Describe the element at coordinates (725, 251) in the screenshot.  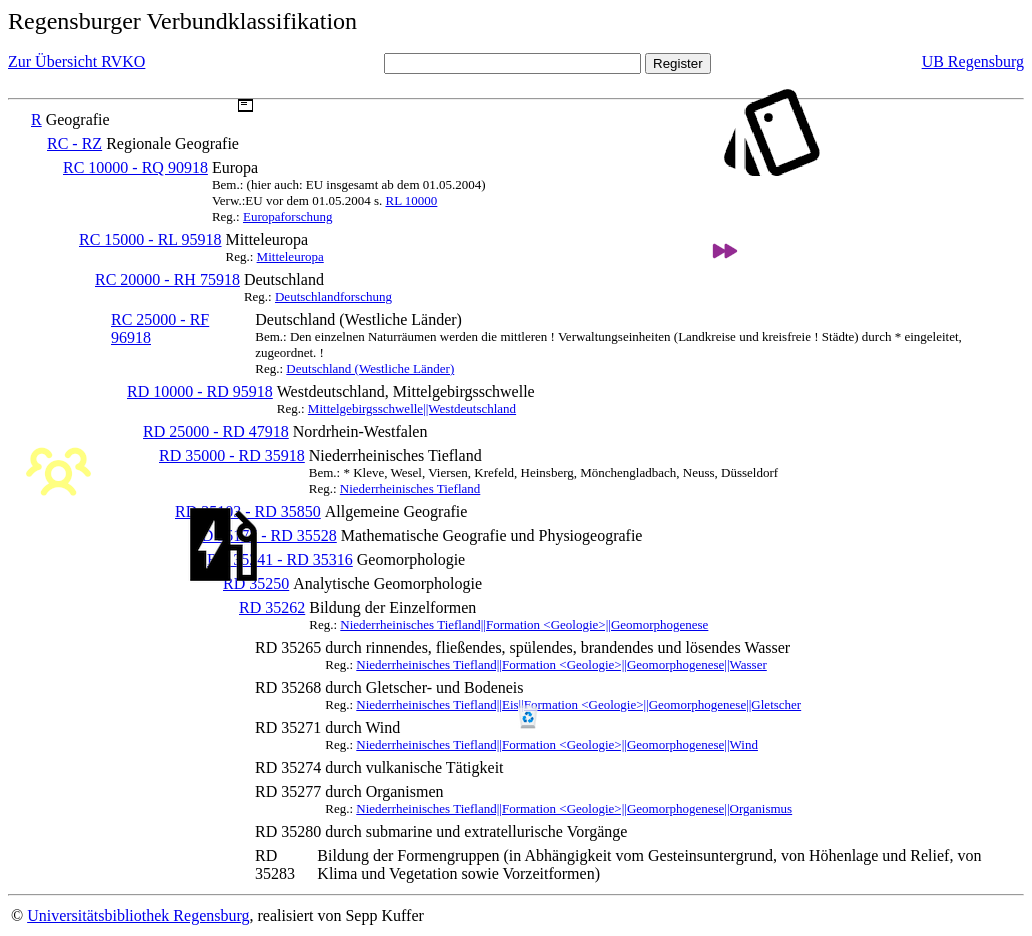
I see `skip to the next track` at that location.